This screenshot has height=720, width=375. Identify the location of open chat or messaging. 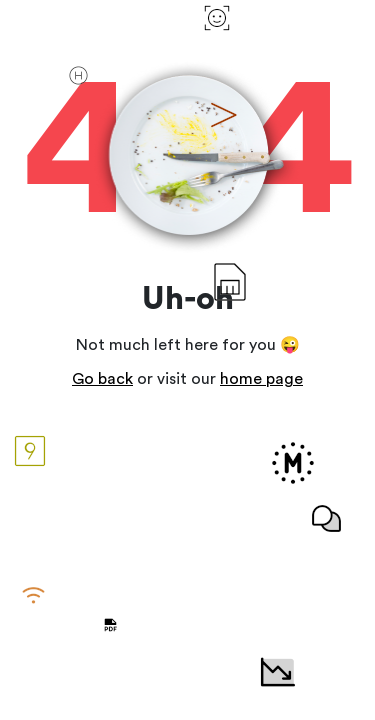
(326, 518).